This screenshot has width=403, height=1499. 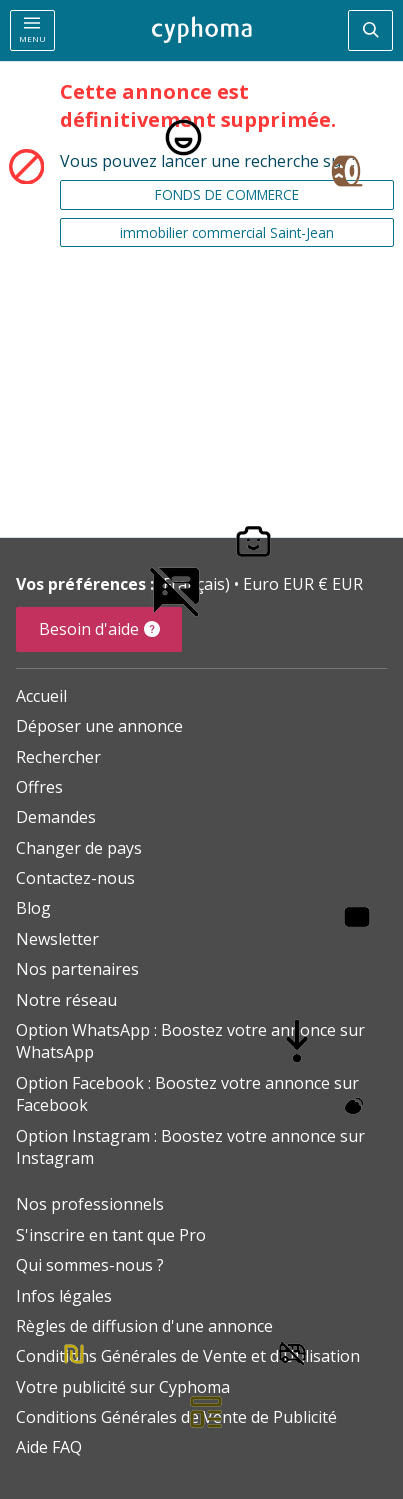 I want to click on view tire pressure or status, so click(x=346, y=171).